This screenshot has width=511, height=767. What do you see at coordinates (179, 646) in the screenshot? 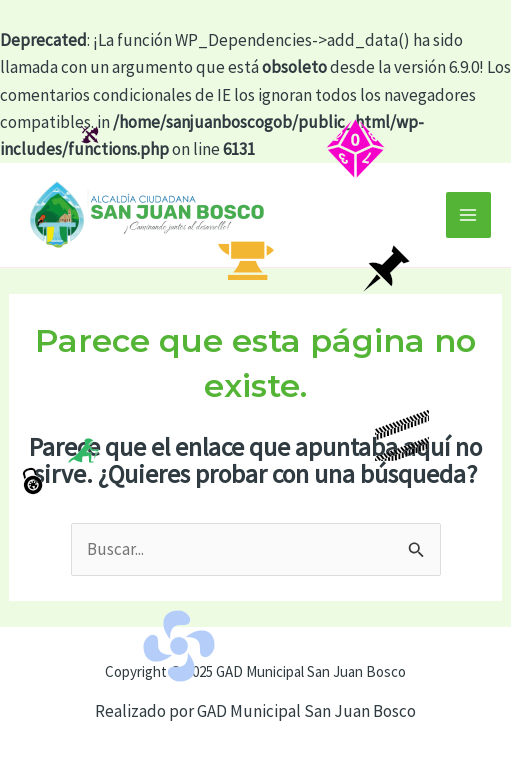
I see `indicates activity or live status` at bounding box center [179, 646].